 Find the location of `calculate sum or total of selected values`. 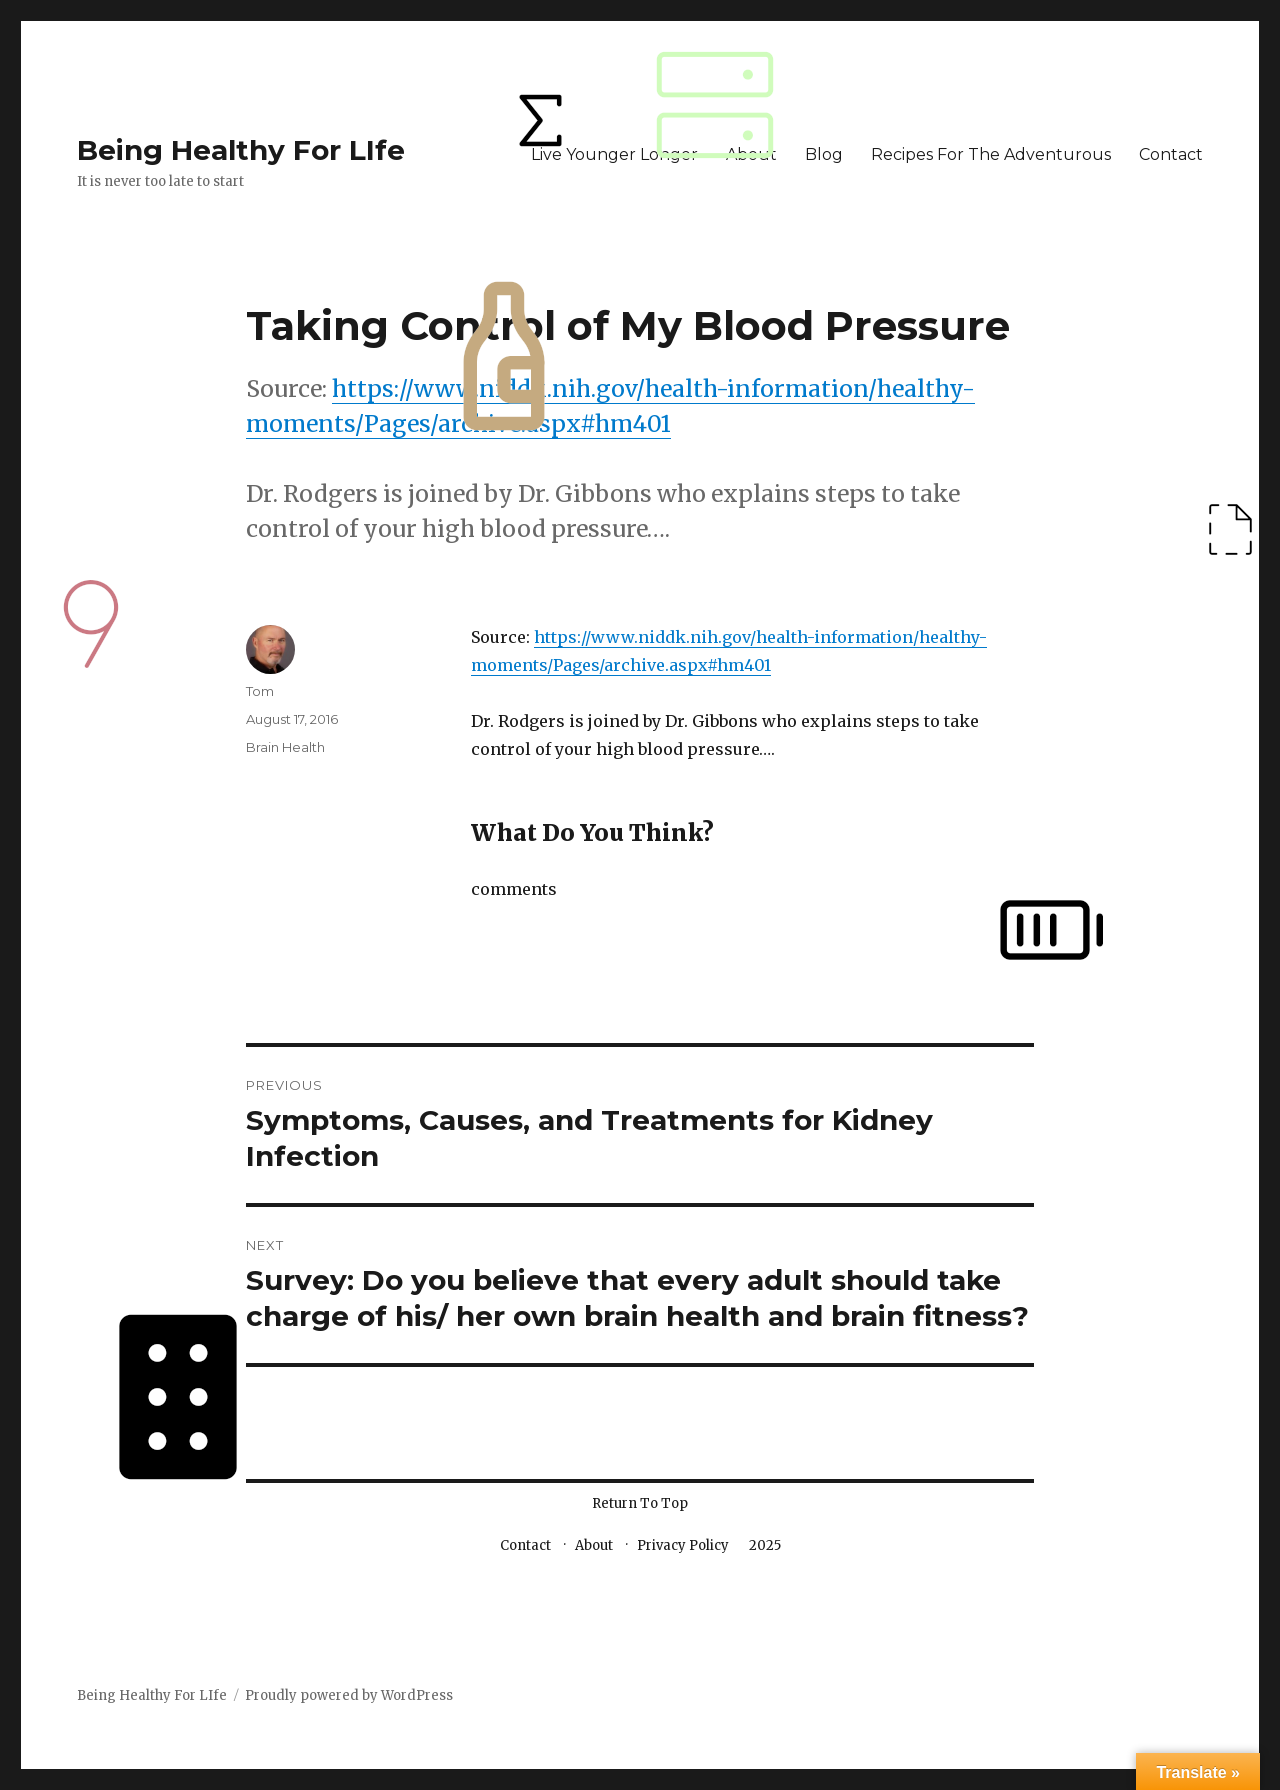

calculate sum or total of selected values is located at coordinates (540, 120).